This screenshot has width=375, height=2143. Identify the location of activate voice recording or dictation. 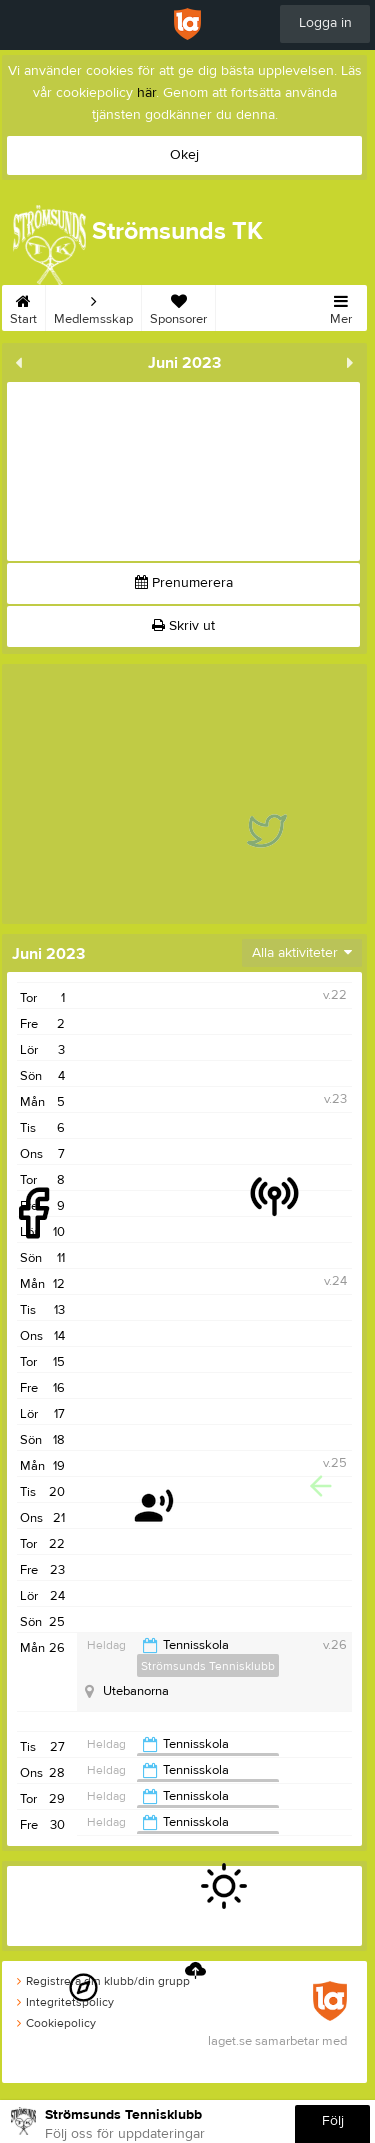
(154, 1506).